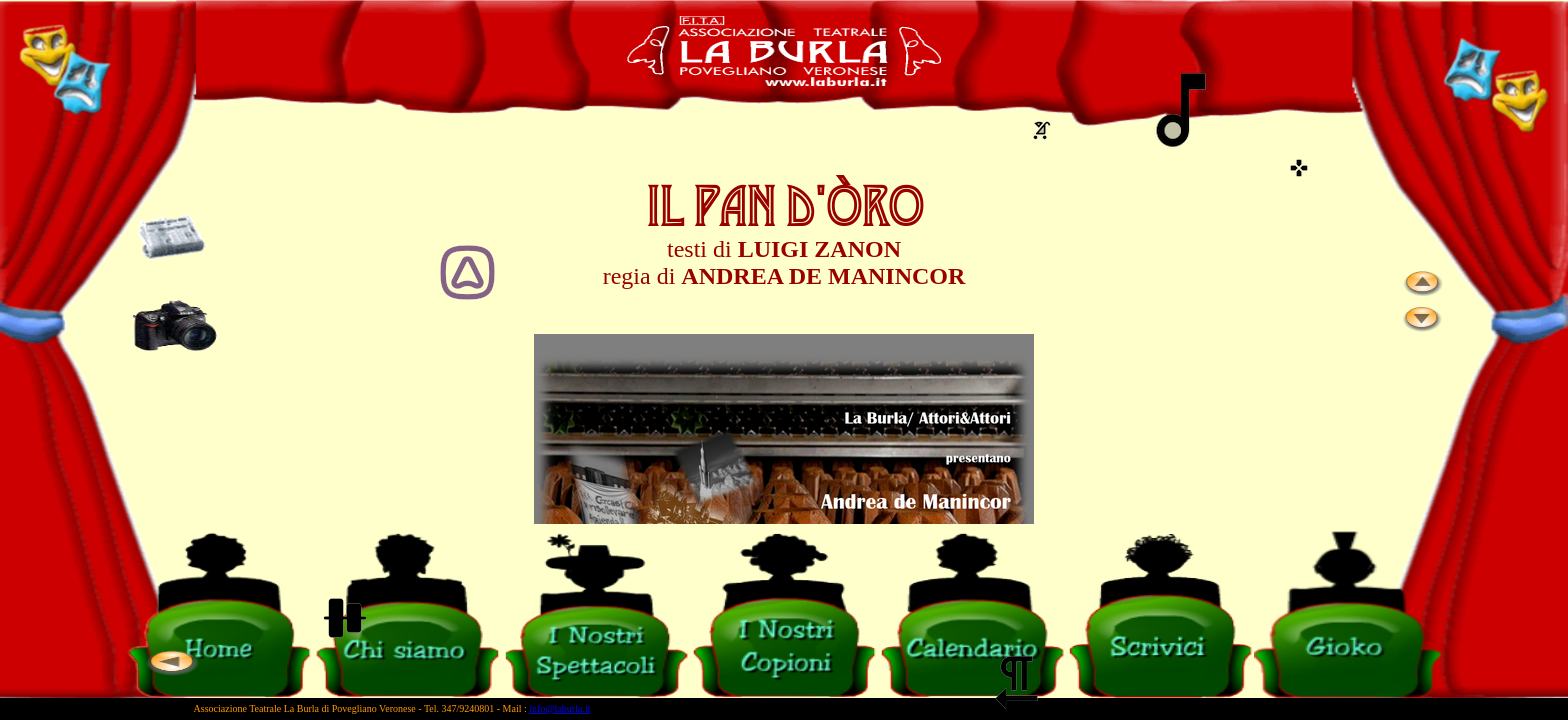 The height and width of the screenshot is (720, 1568). Describe the element at coordinates (345, 618) in the screenshot. I see `align selected objects to vertical center` at that location.